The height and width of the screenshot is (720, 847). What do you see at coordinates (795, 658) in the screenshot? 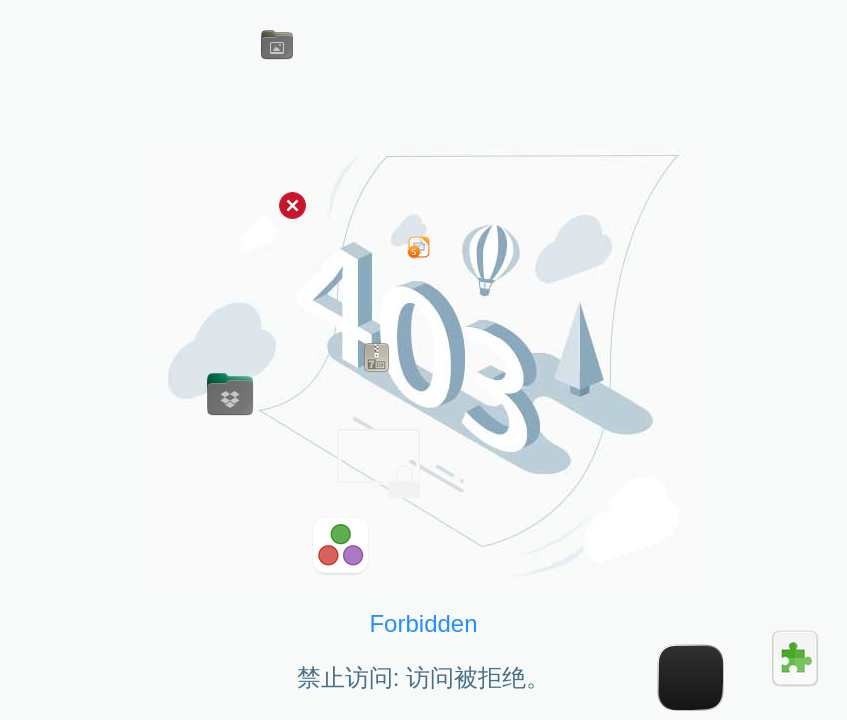
I see `firefox browser extension or add-on installer file` at bounding box center [795, 658].